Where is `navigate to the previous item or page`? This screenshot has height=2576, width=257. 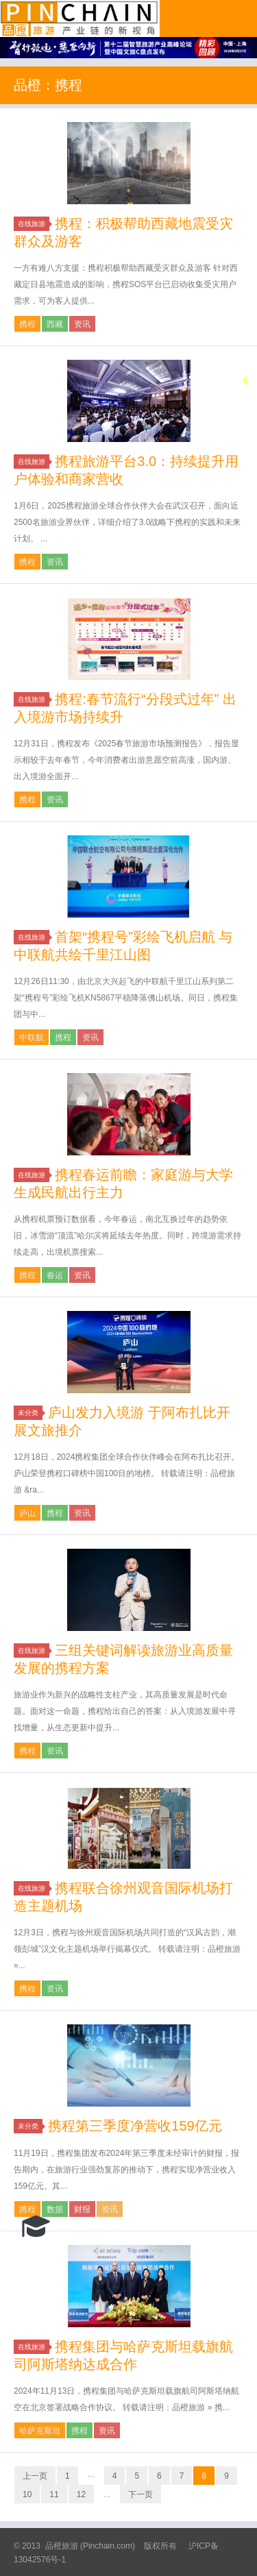 navigate to the previous item or page is located at coordinates (245, 380).